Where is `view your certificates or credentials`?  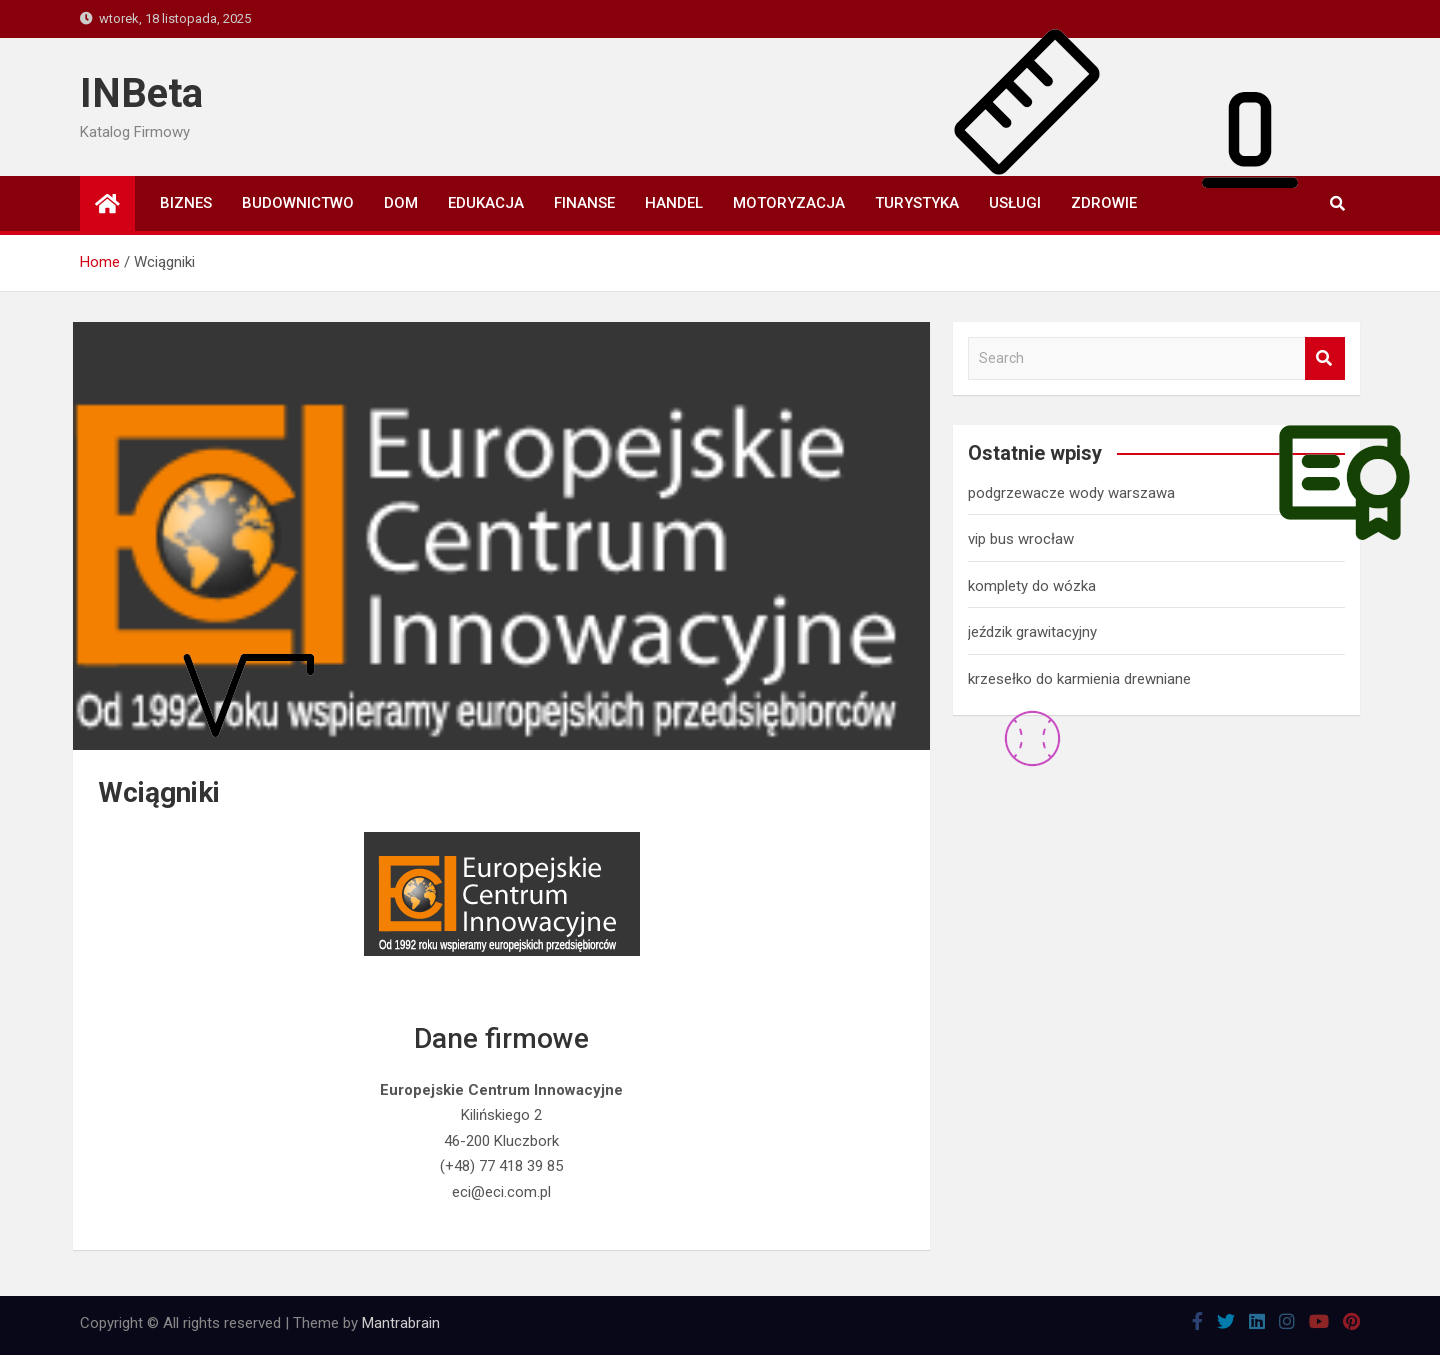
view your certificates or credentials is located at coordinates (1340, 477).